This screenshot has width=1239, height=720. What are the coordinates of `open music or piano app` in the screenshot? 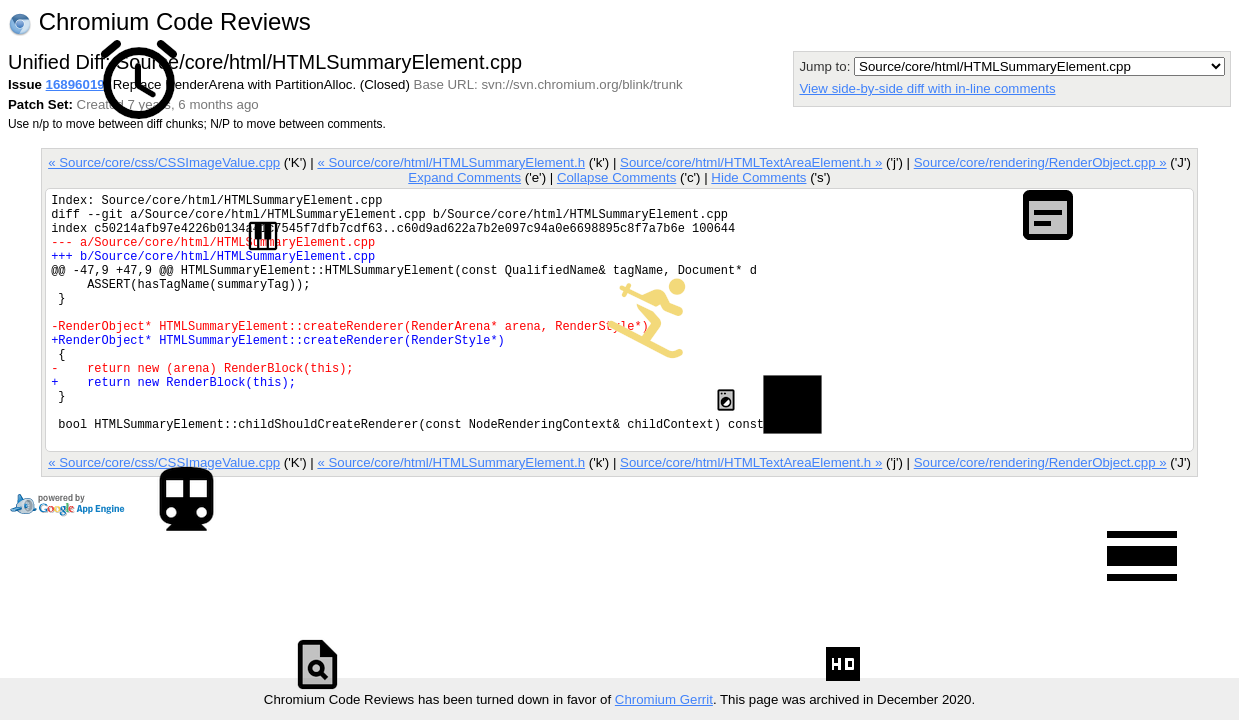 It's located at (263, 236).